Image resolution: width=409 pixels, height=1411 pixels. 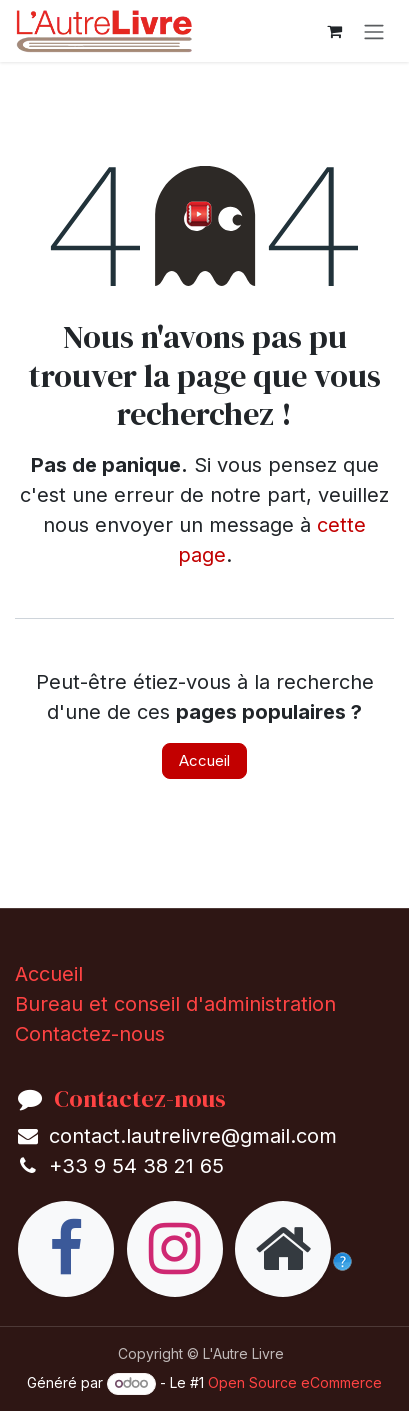 I want to click on open the help center or documentation, so click(x=342, y=1261).